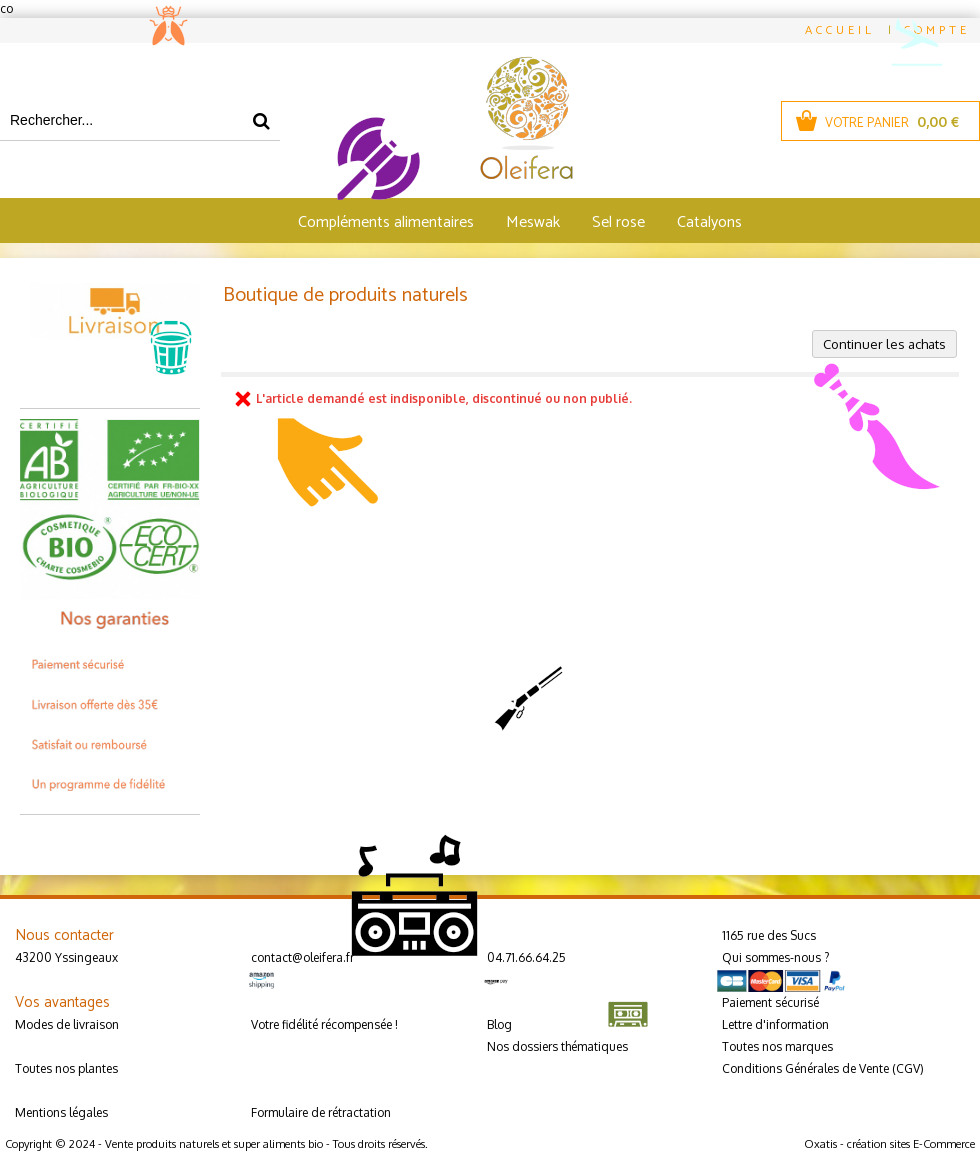 This screenshot has height=1156, width=980. What do you see at coordinates (378, 158) in the screenshot?
I see `equip or select a battle axe weapon` at bounding box center [378, 158].